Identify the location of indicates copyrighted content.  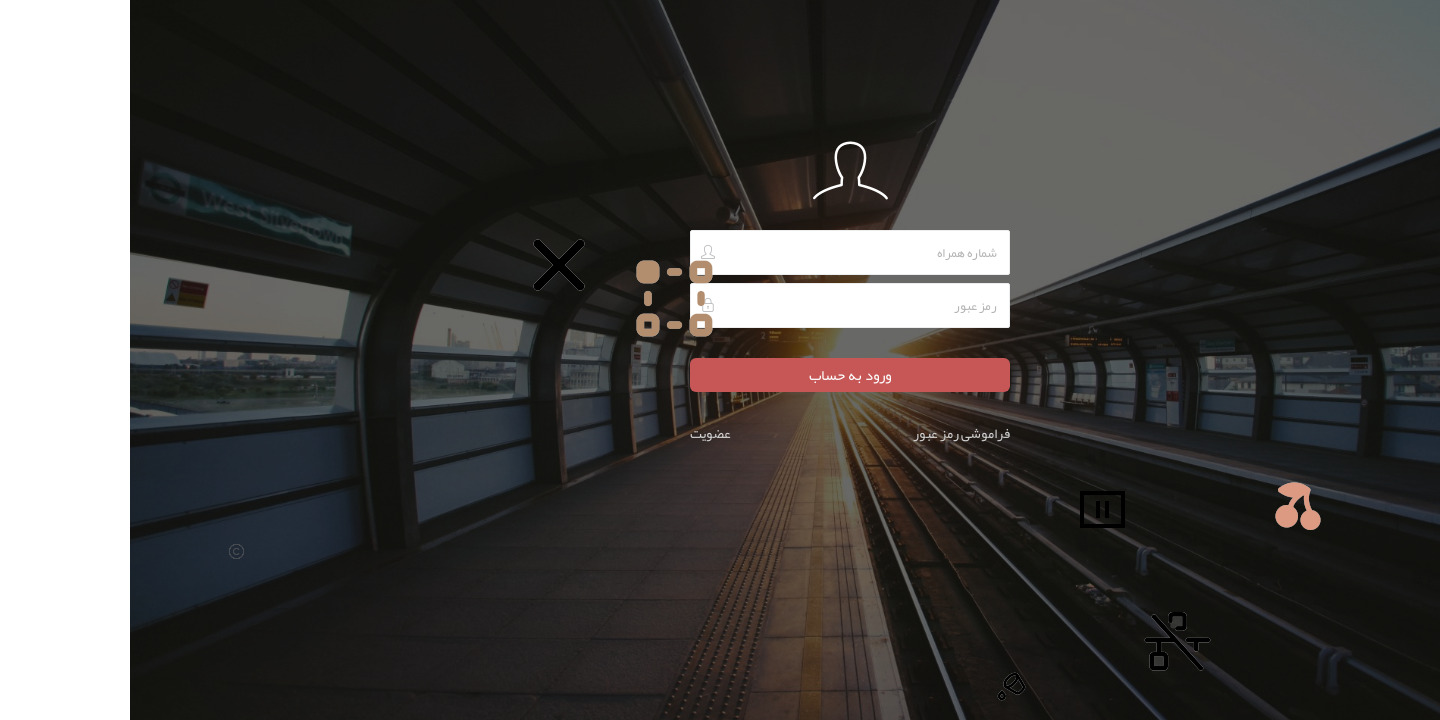
(236, 551).